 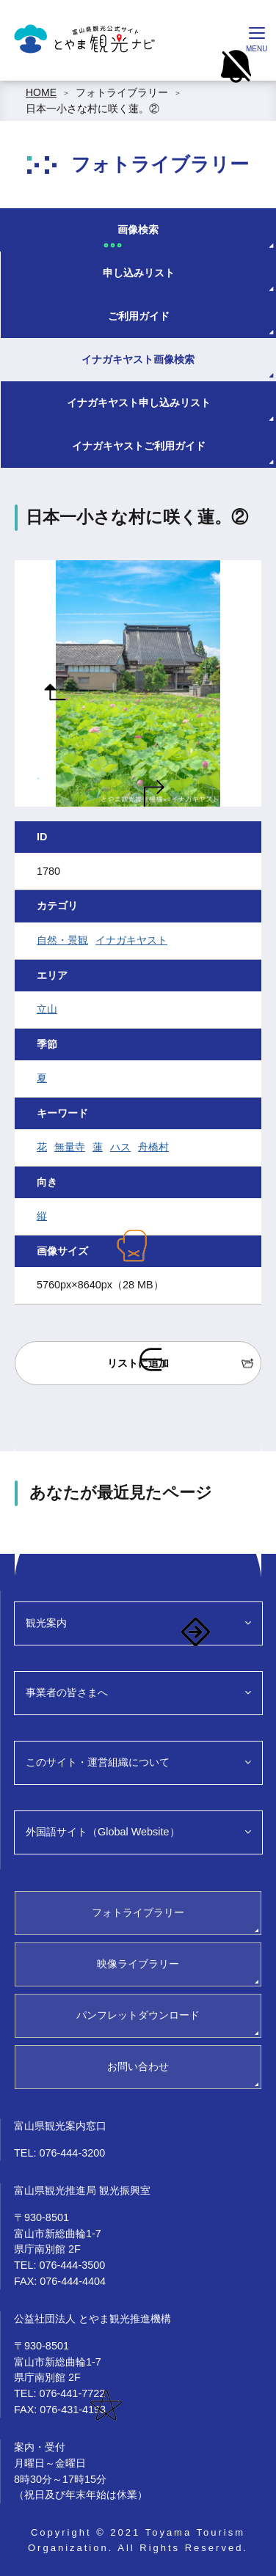 I want to click on go back and up to previous level, so click(x=54, y=693).